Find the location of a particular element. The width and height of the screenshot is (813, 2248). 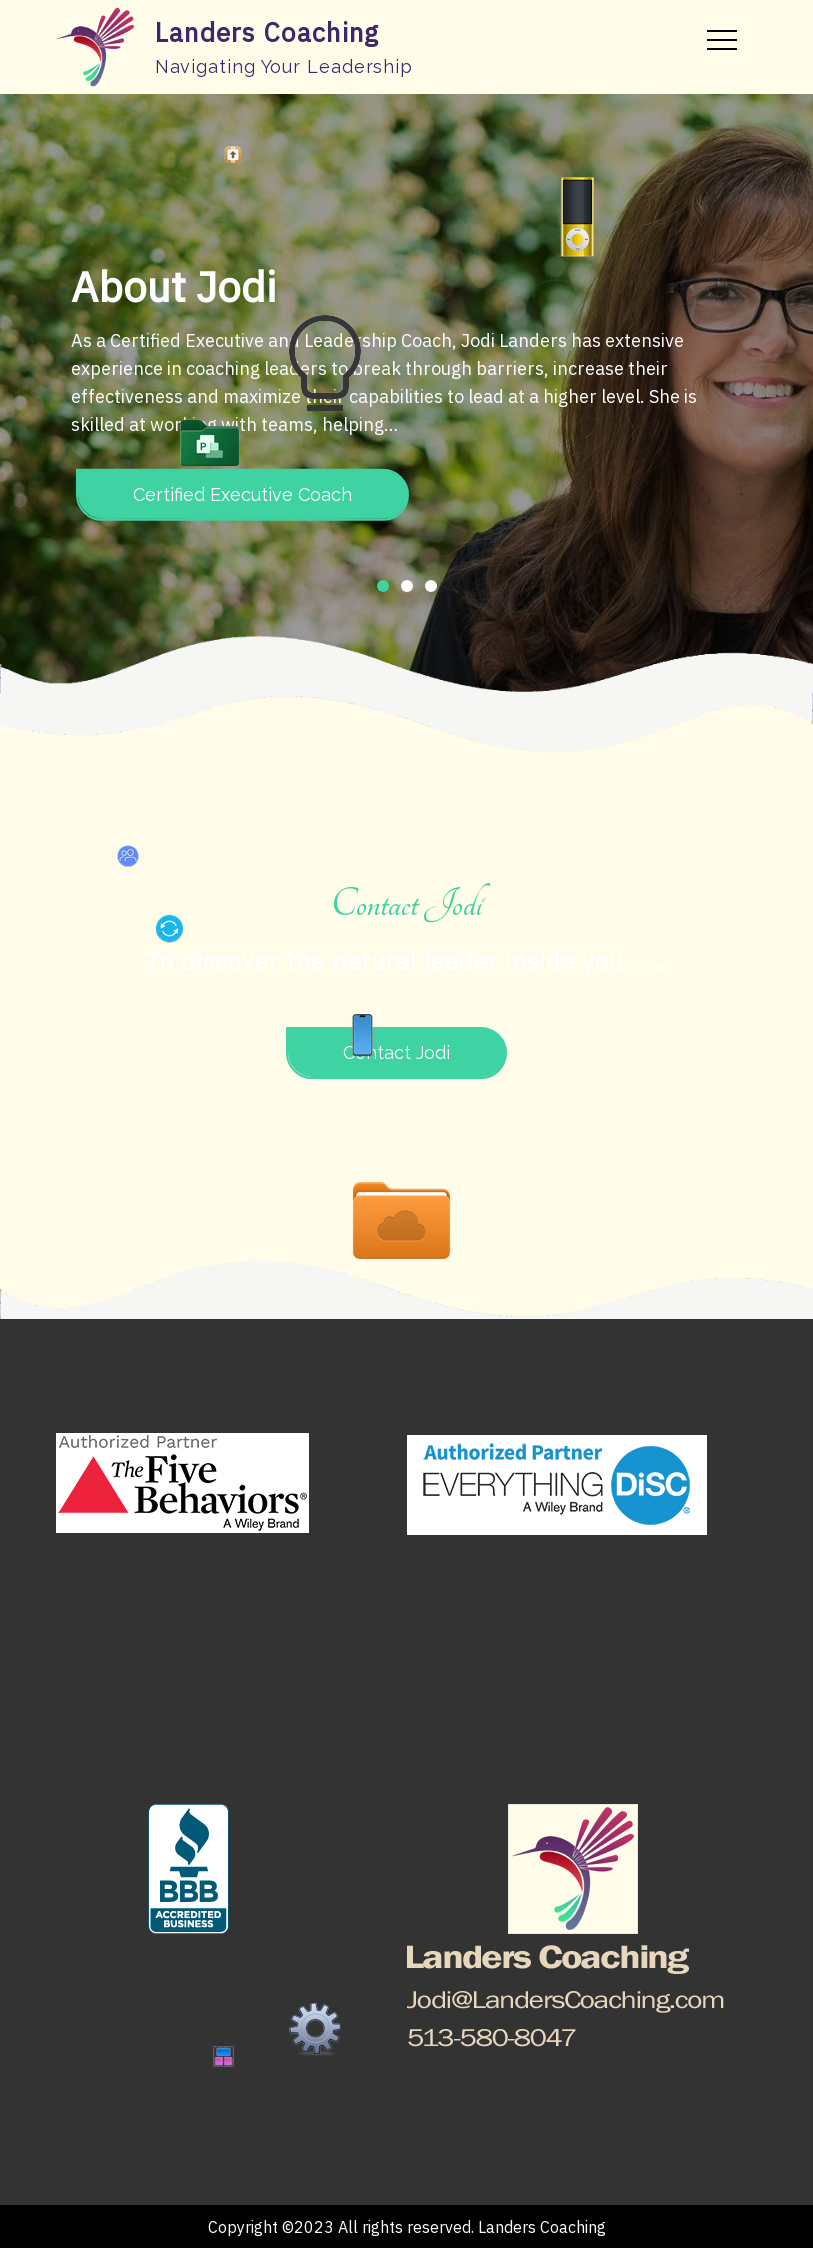

open folder containing microsoft project files is located at coordinates (209, 444).